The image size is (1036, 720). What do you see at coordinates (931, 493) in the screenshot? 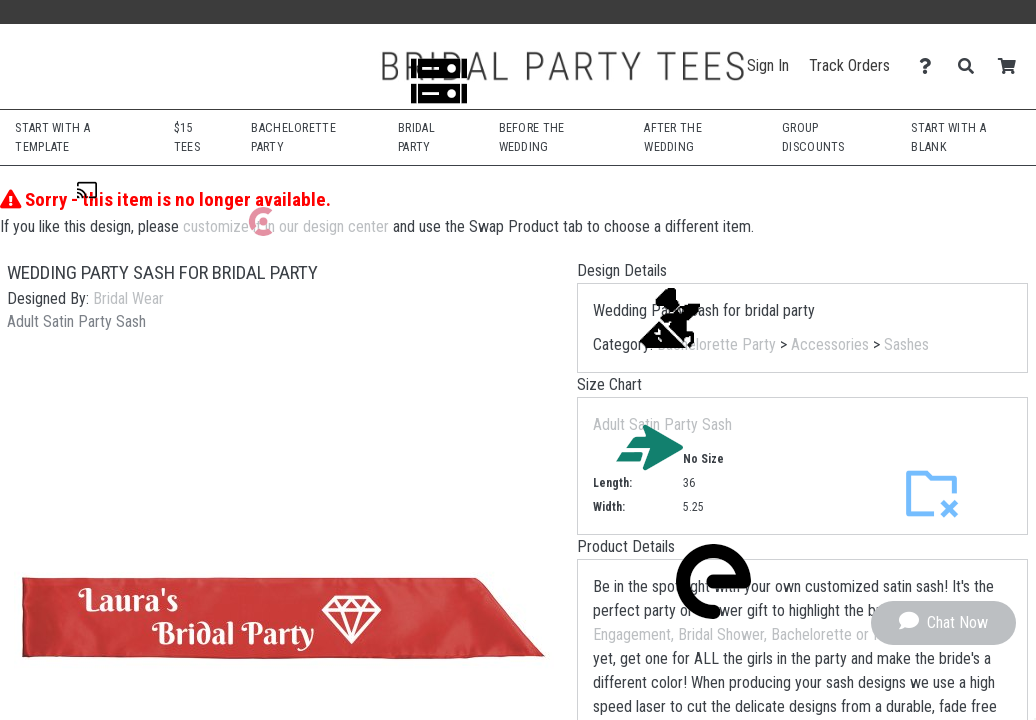
I see `close or collapse a folder` at bounding box center [931, 493].